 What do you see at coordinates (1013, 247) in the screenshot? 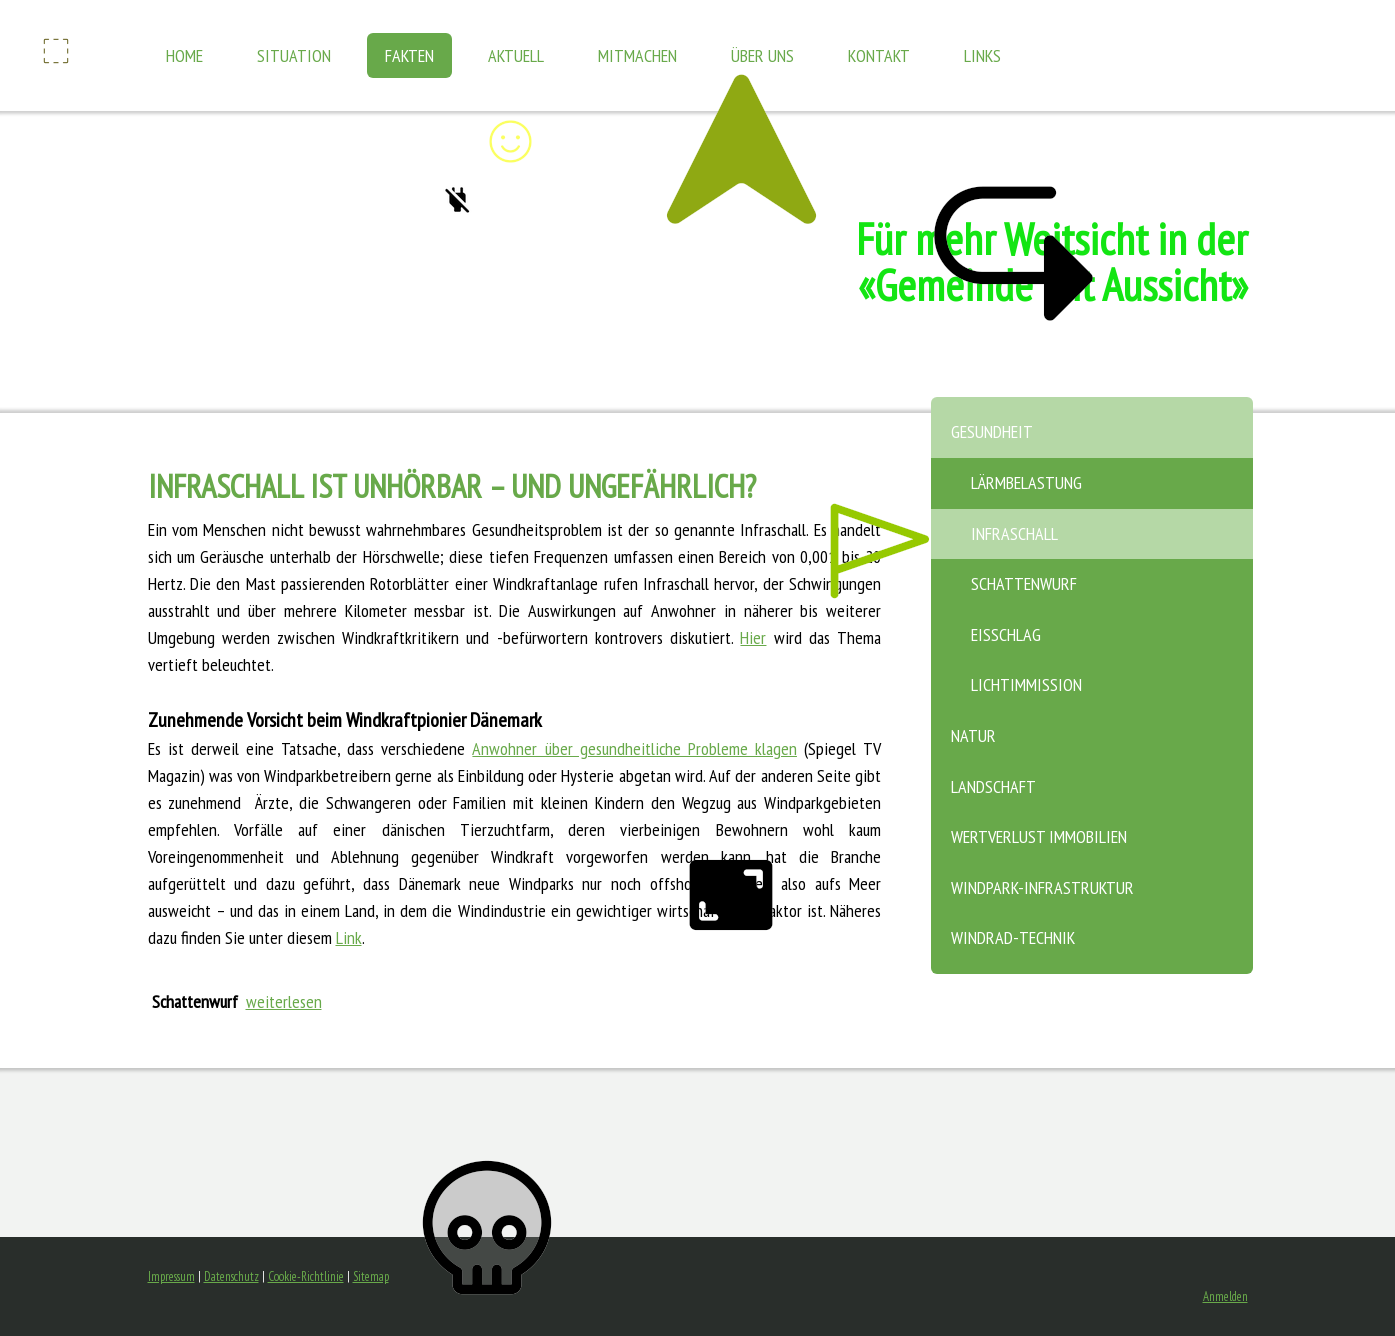
I see `redo last action` at bounding box center [1013, 247].